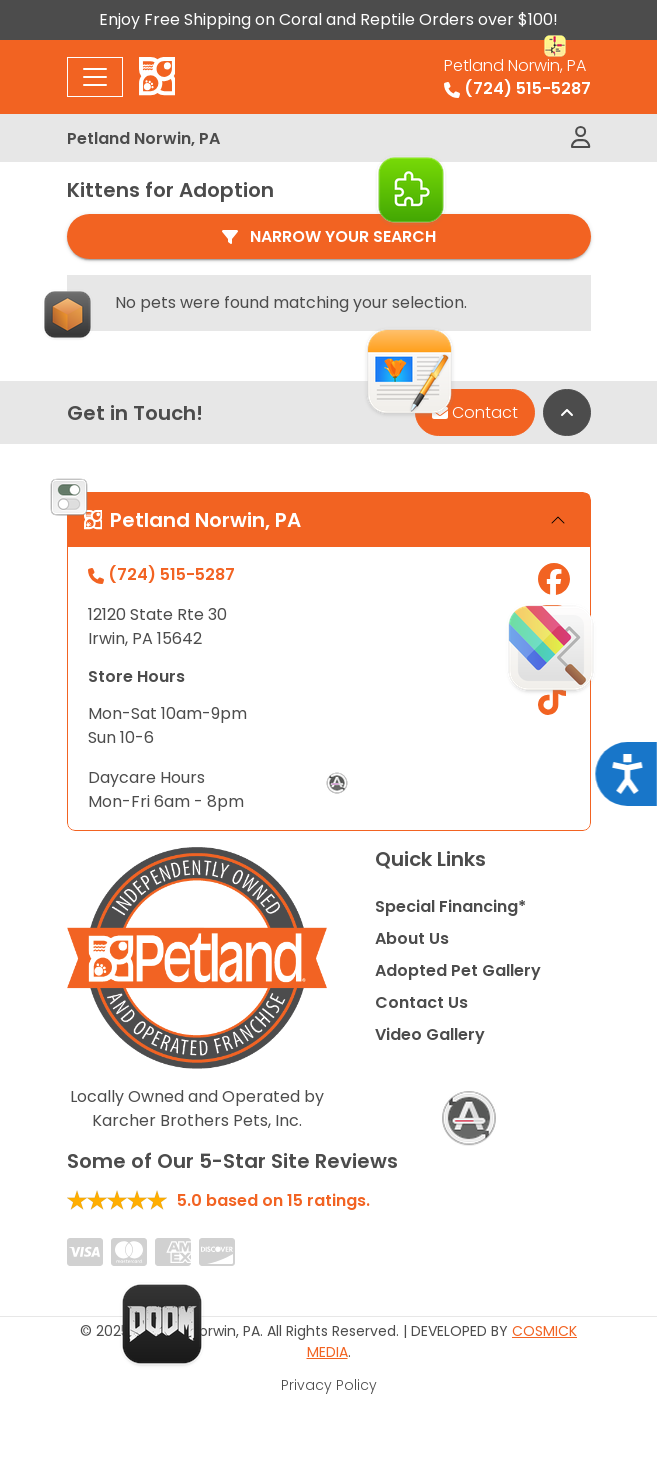  Describe the element at coordinates (337, 783) in the screenshot. I see `check for available software updates` at that location.